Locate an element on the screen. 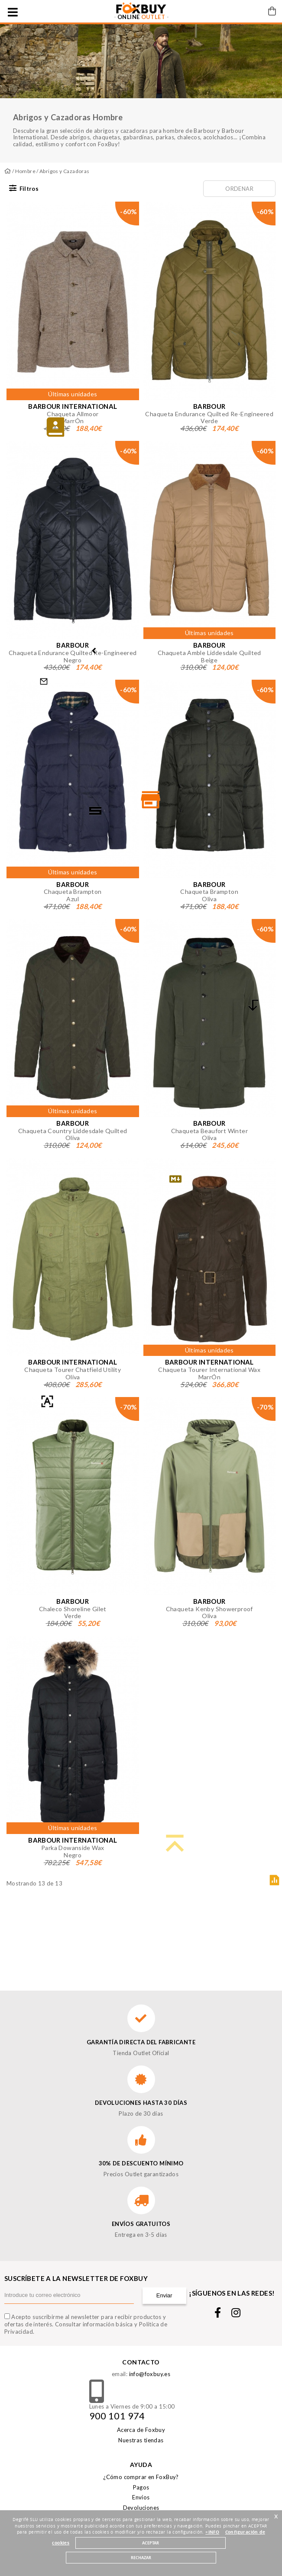 The width and height of the screenshot is (282, 2576). skip to the top of a list or page is located at coordinates (175, 1842).